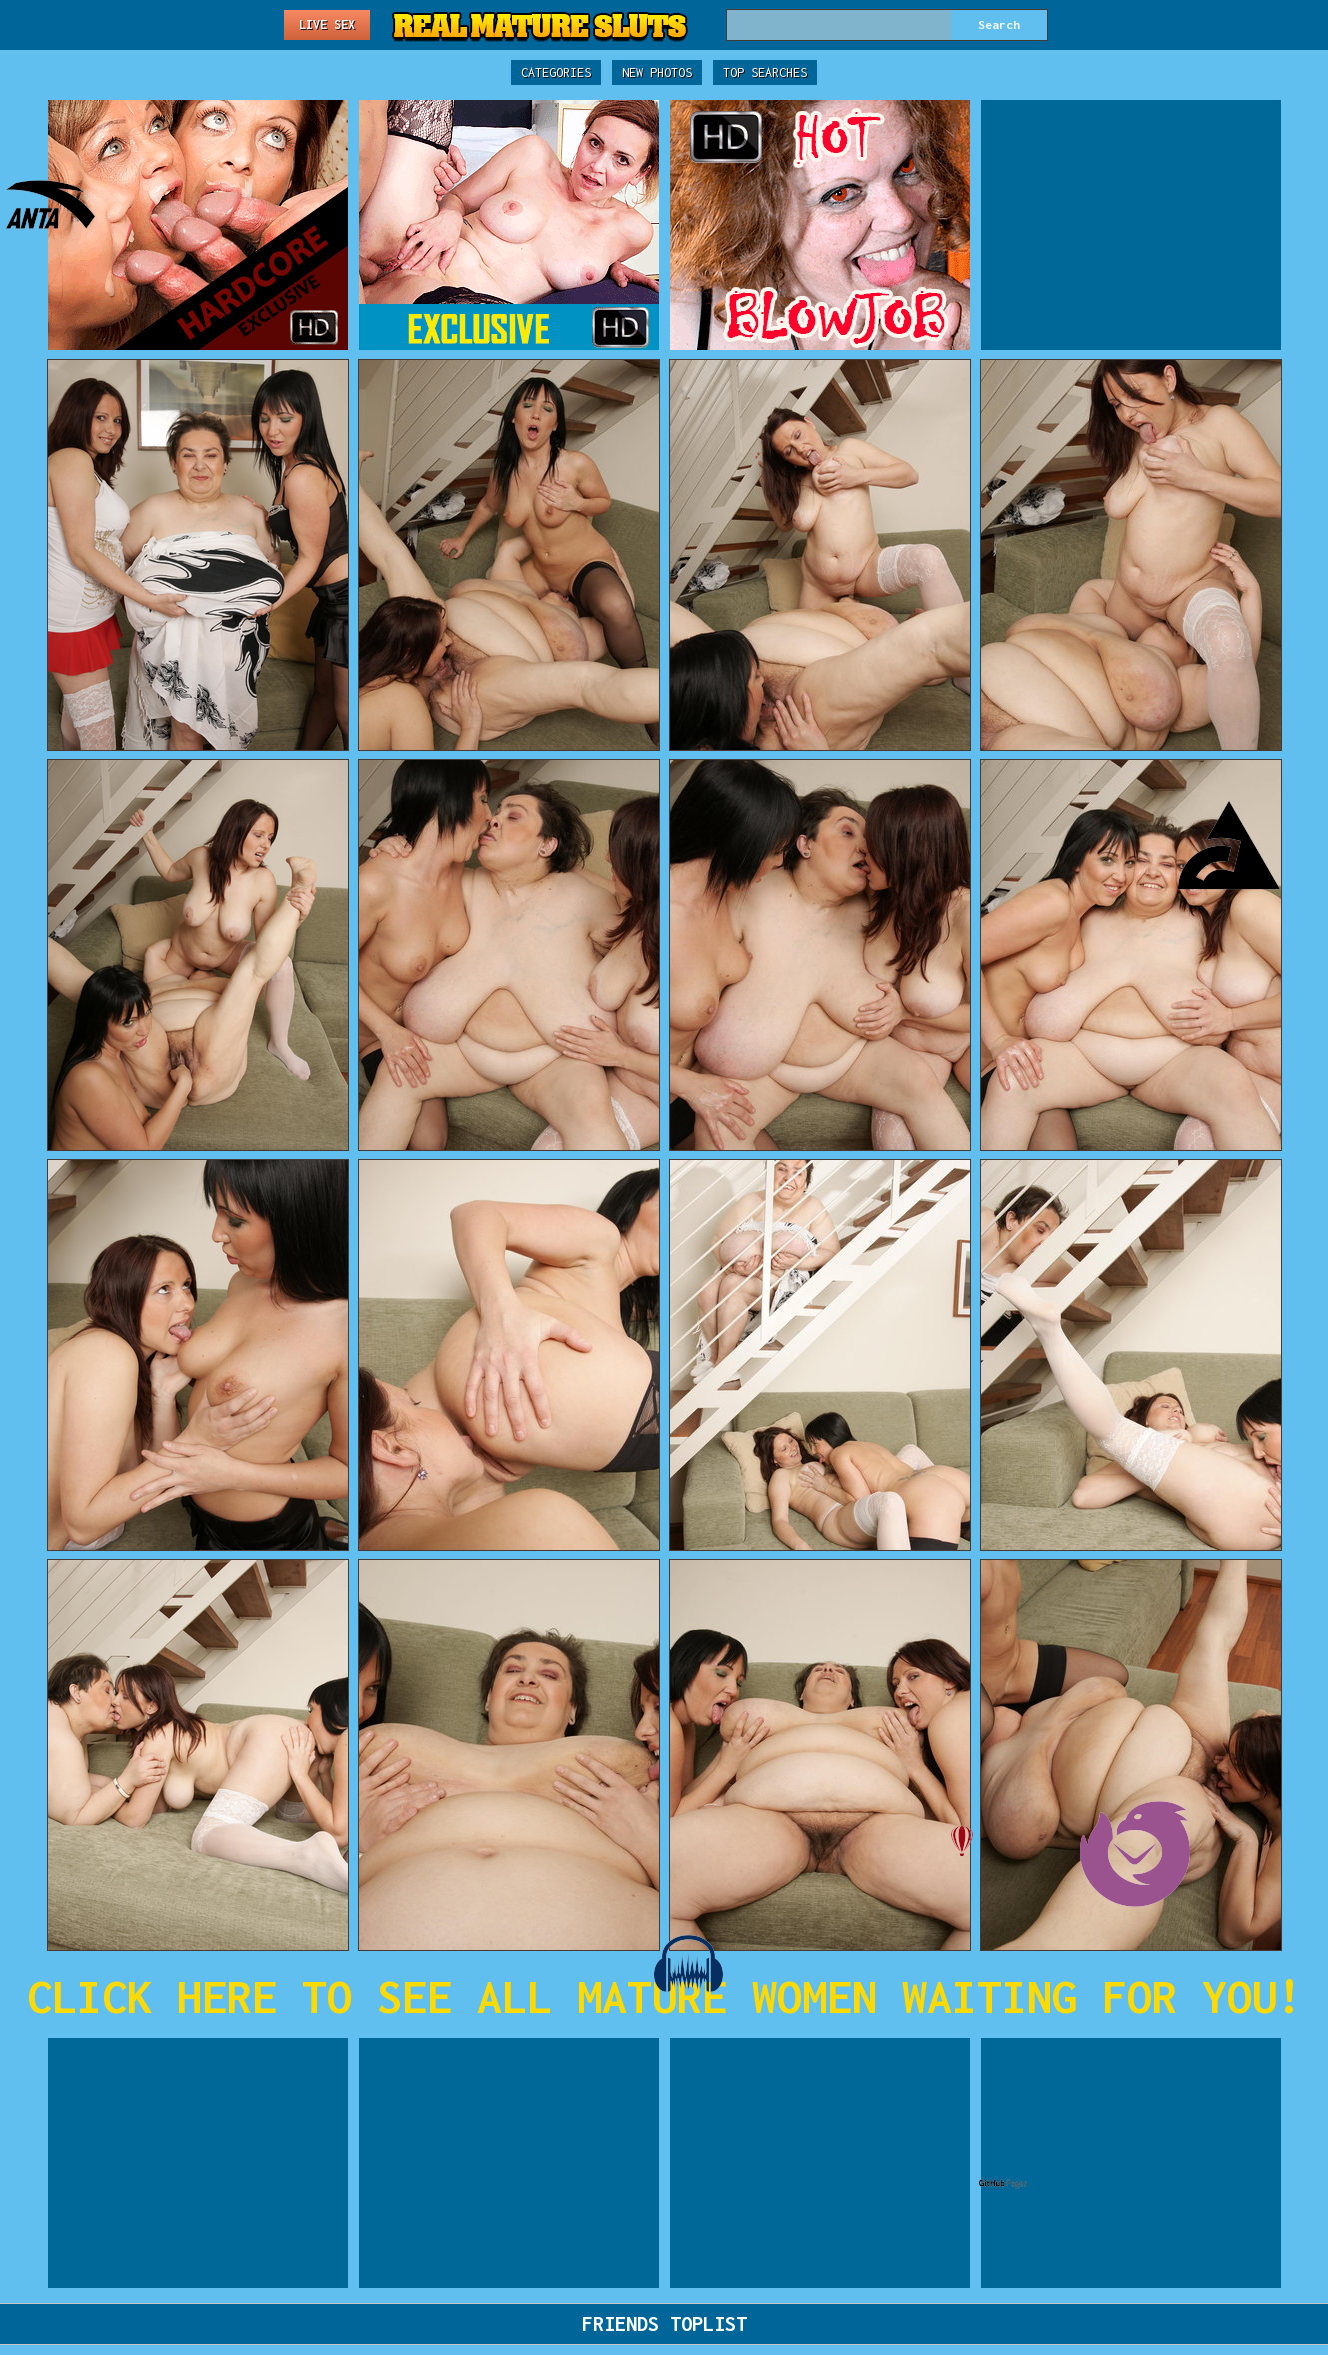 The height and width of the screenshot is (2355, 1328). I want to click on visit the Anta sports brand website, so click(50, 204).